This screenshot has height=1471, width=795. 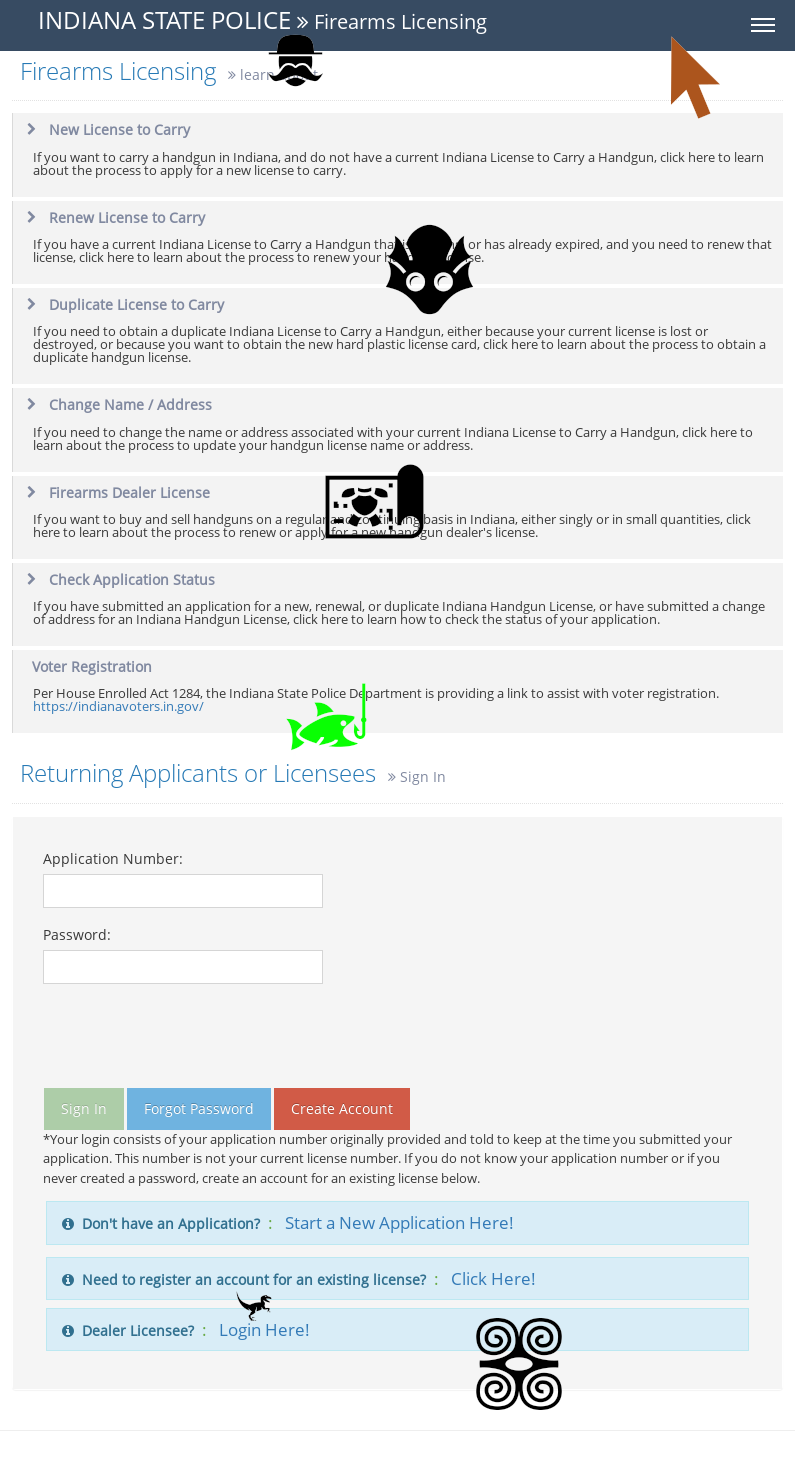 I want to click on view armor crafting blueprint, so click(x=374, y=501).